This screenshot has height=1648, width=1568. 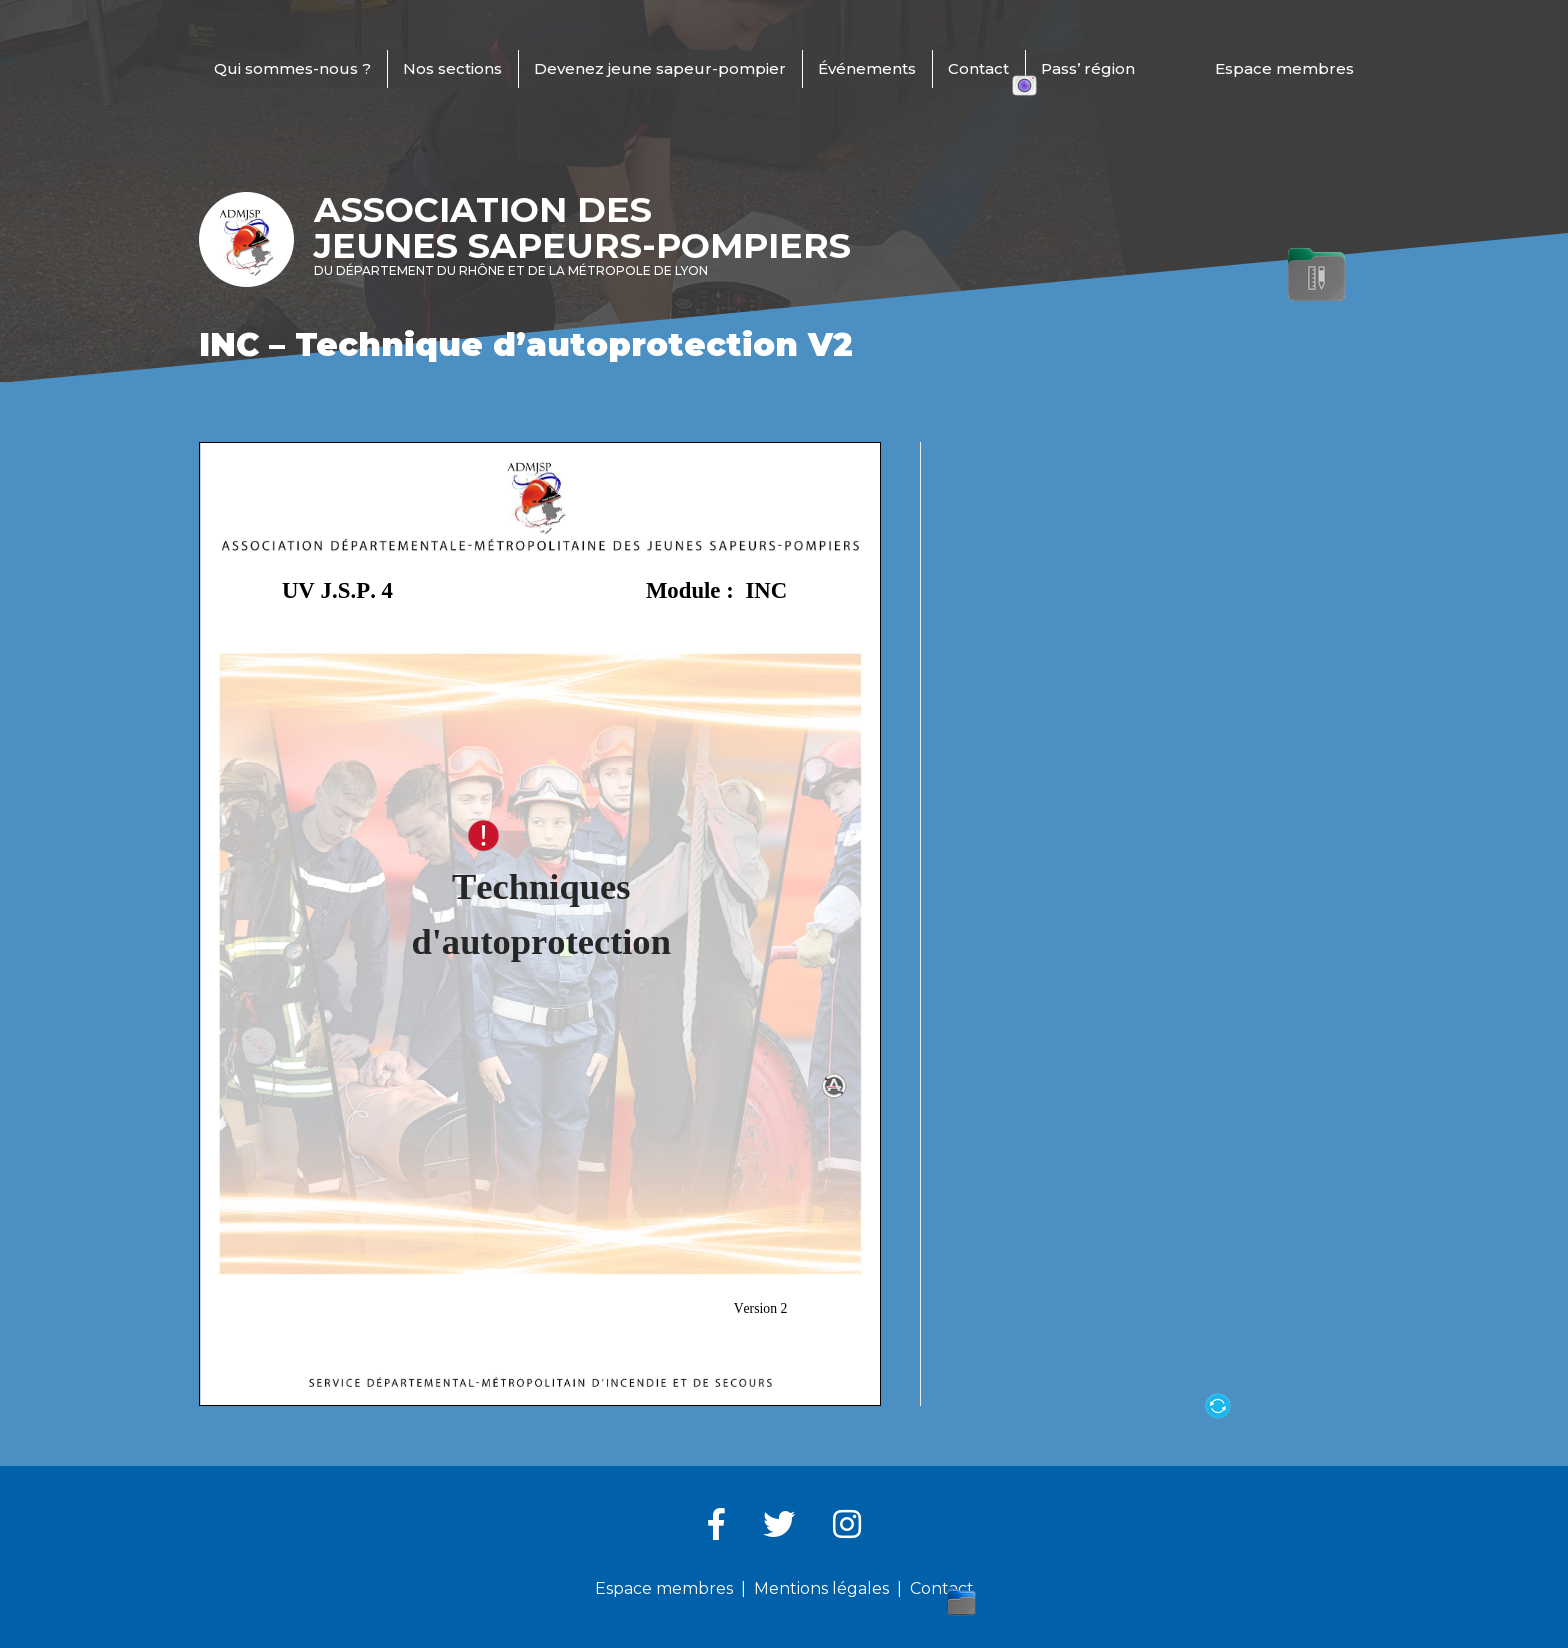 I want to click on dropbox is currently syncing files, so click(x=1218, y=1406).